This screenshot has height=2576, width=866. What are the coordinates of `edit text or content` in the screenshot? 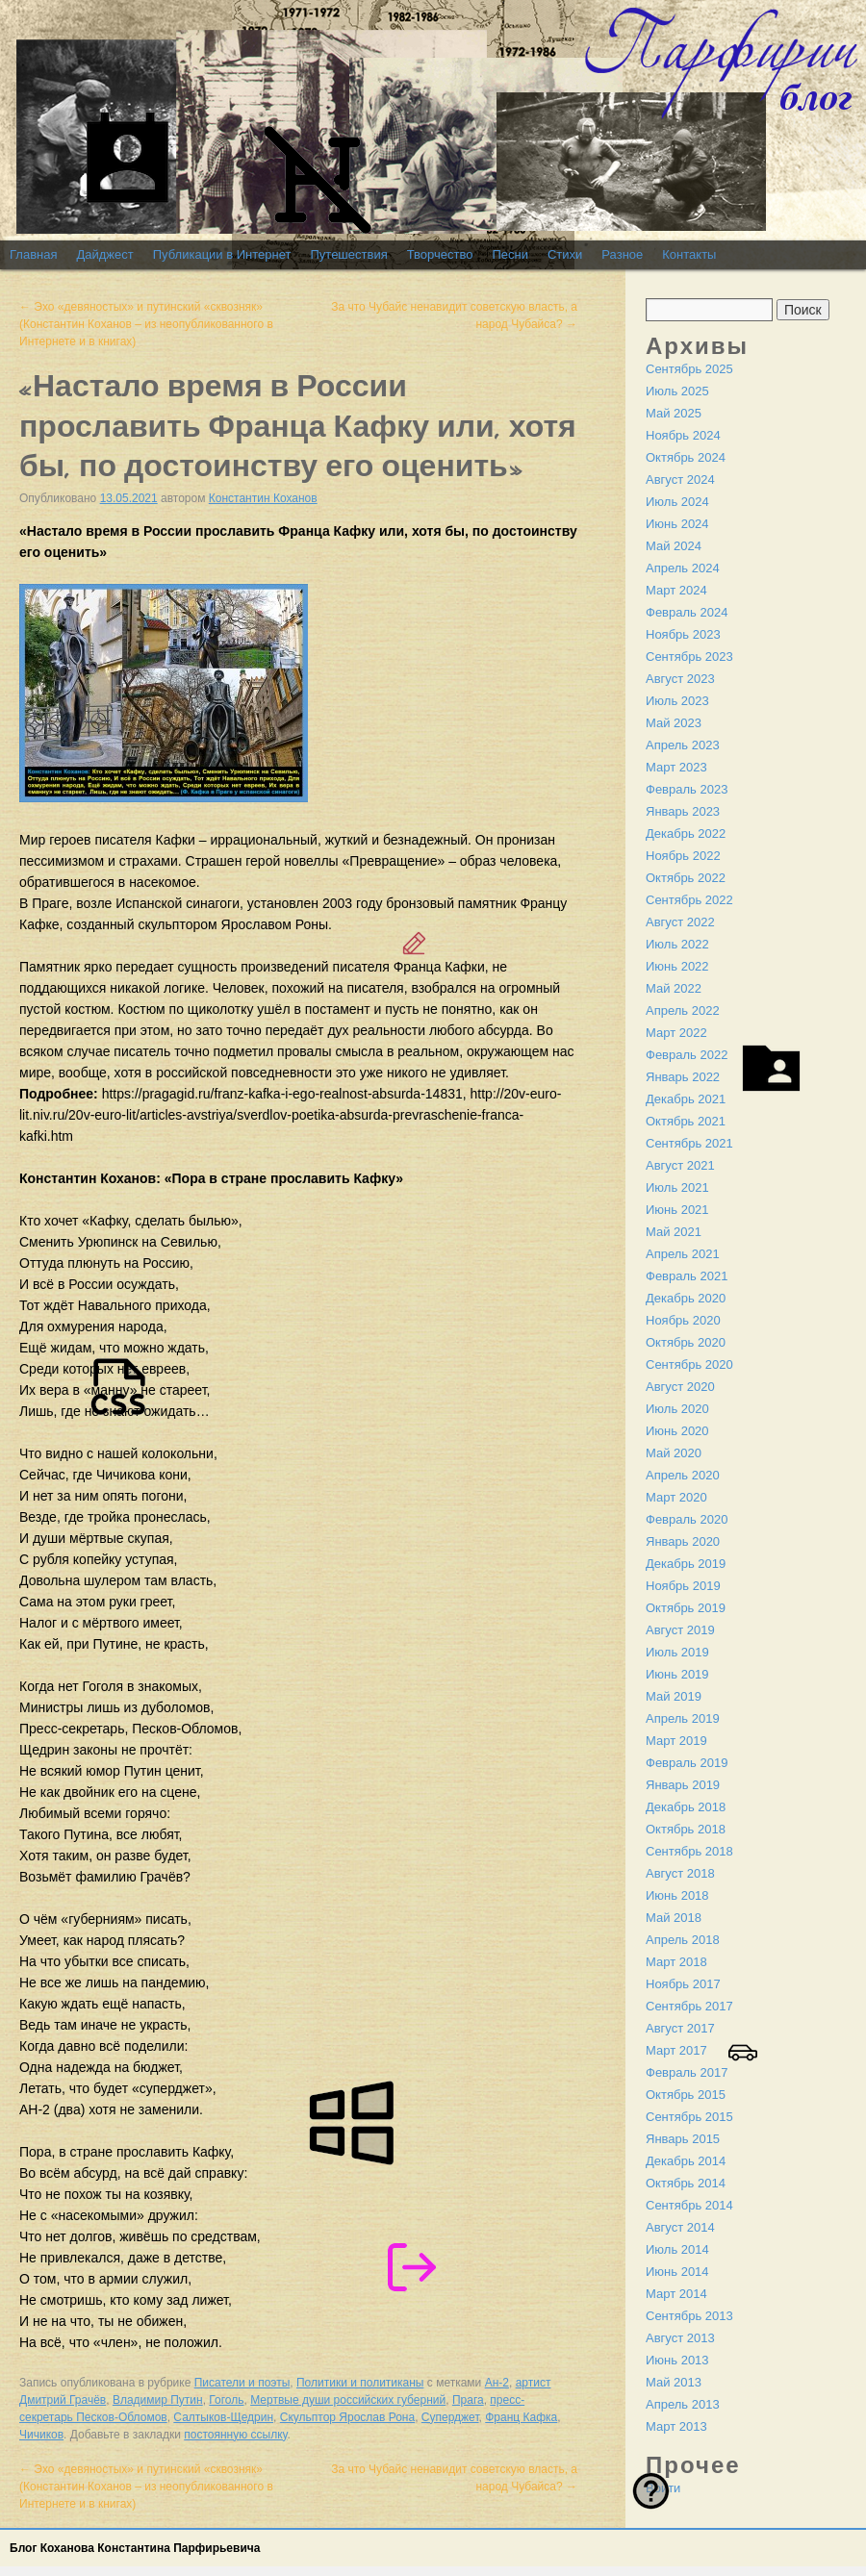 It's located at (414, 944).